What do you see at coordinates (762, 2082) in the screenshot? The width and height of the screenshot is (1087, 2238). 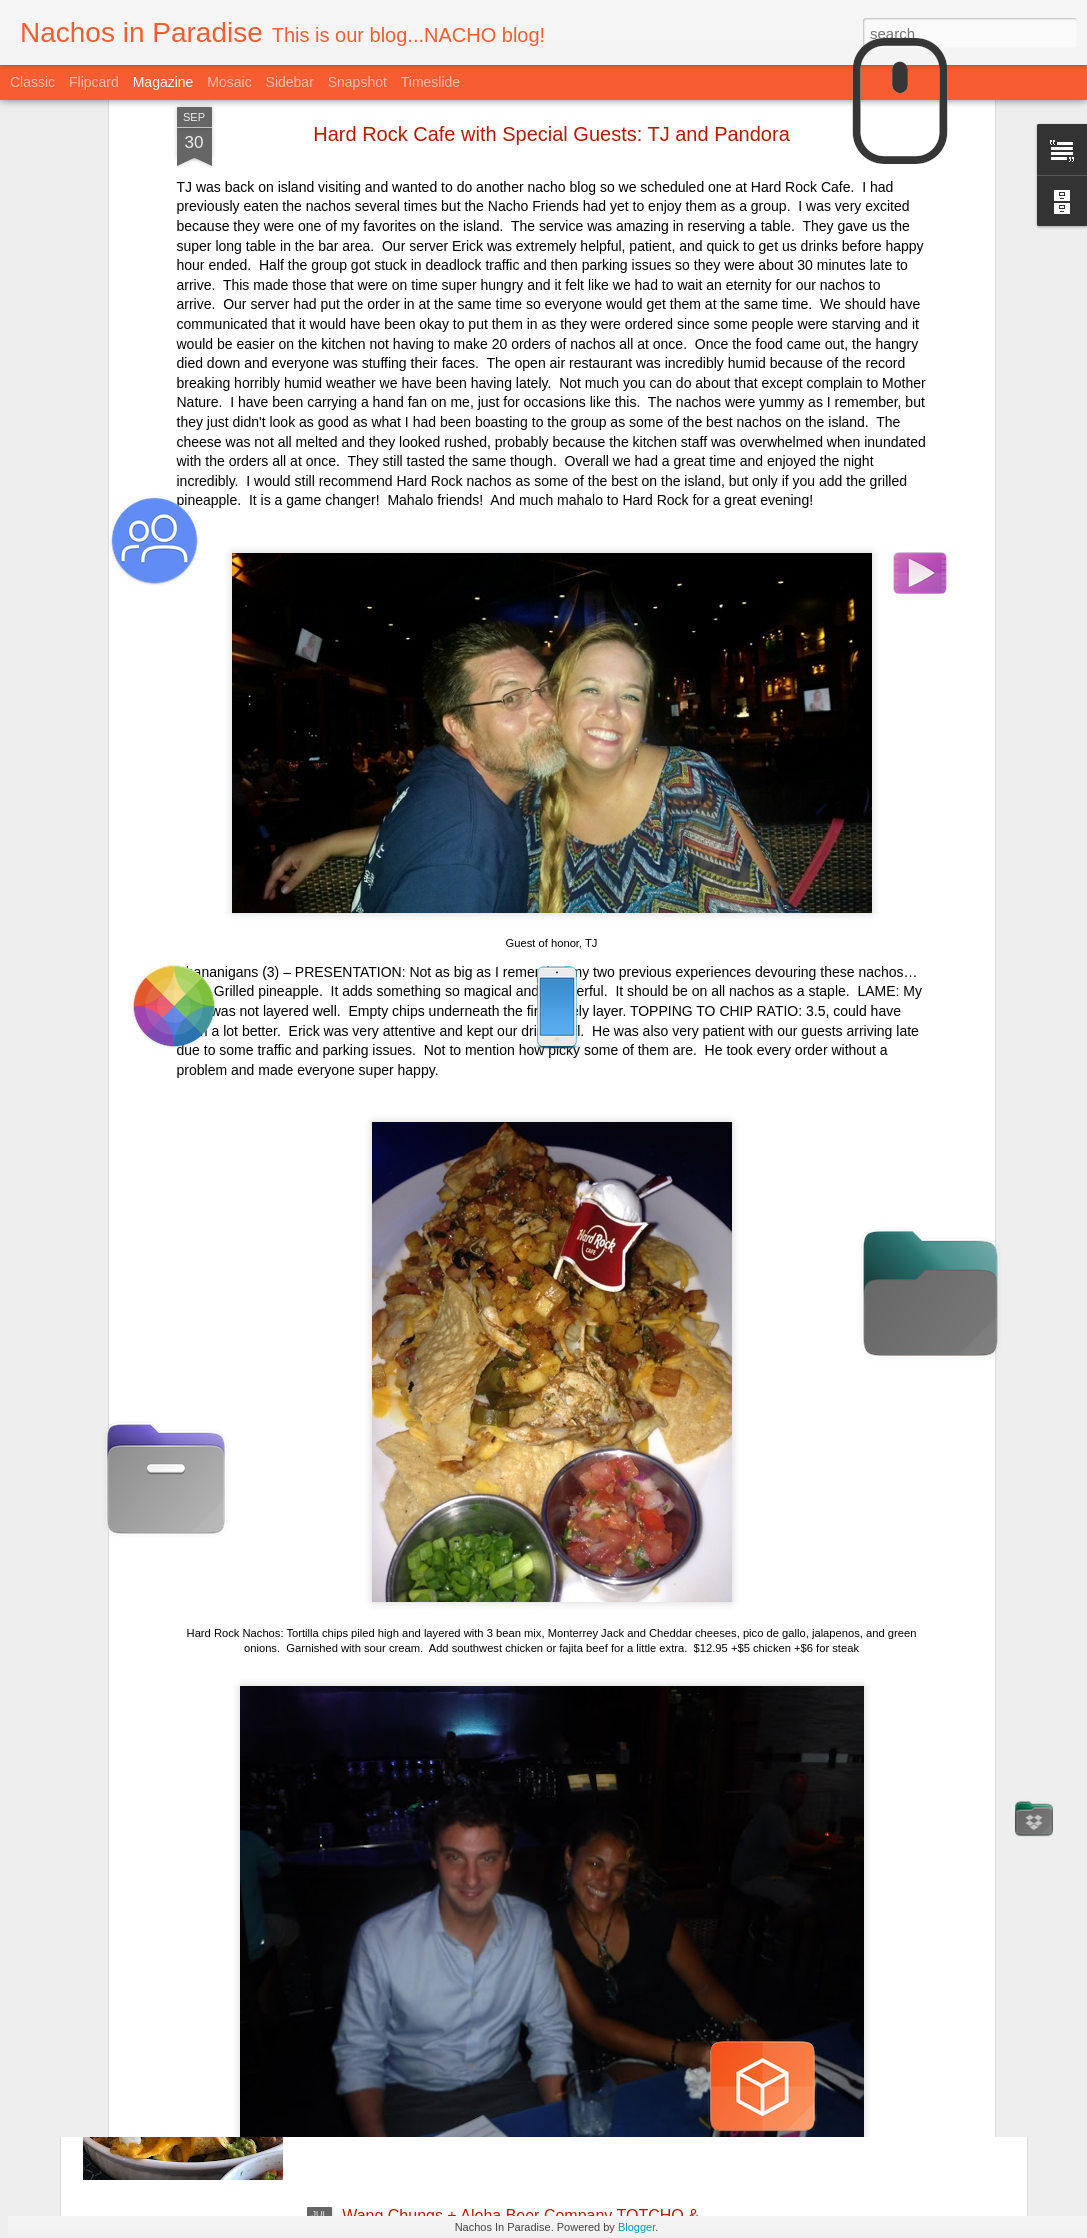 I see `open a 3D model file in STL format` at bounding box center [762, 2082].